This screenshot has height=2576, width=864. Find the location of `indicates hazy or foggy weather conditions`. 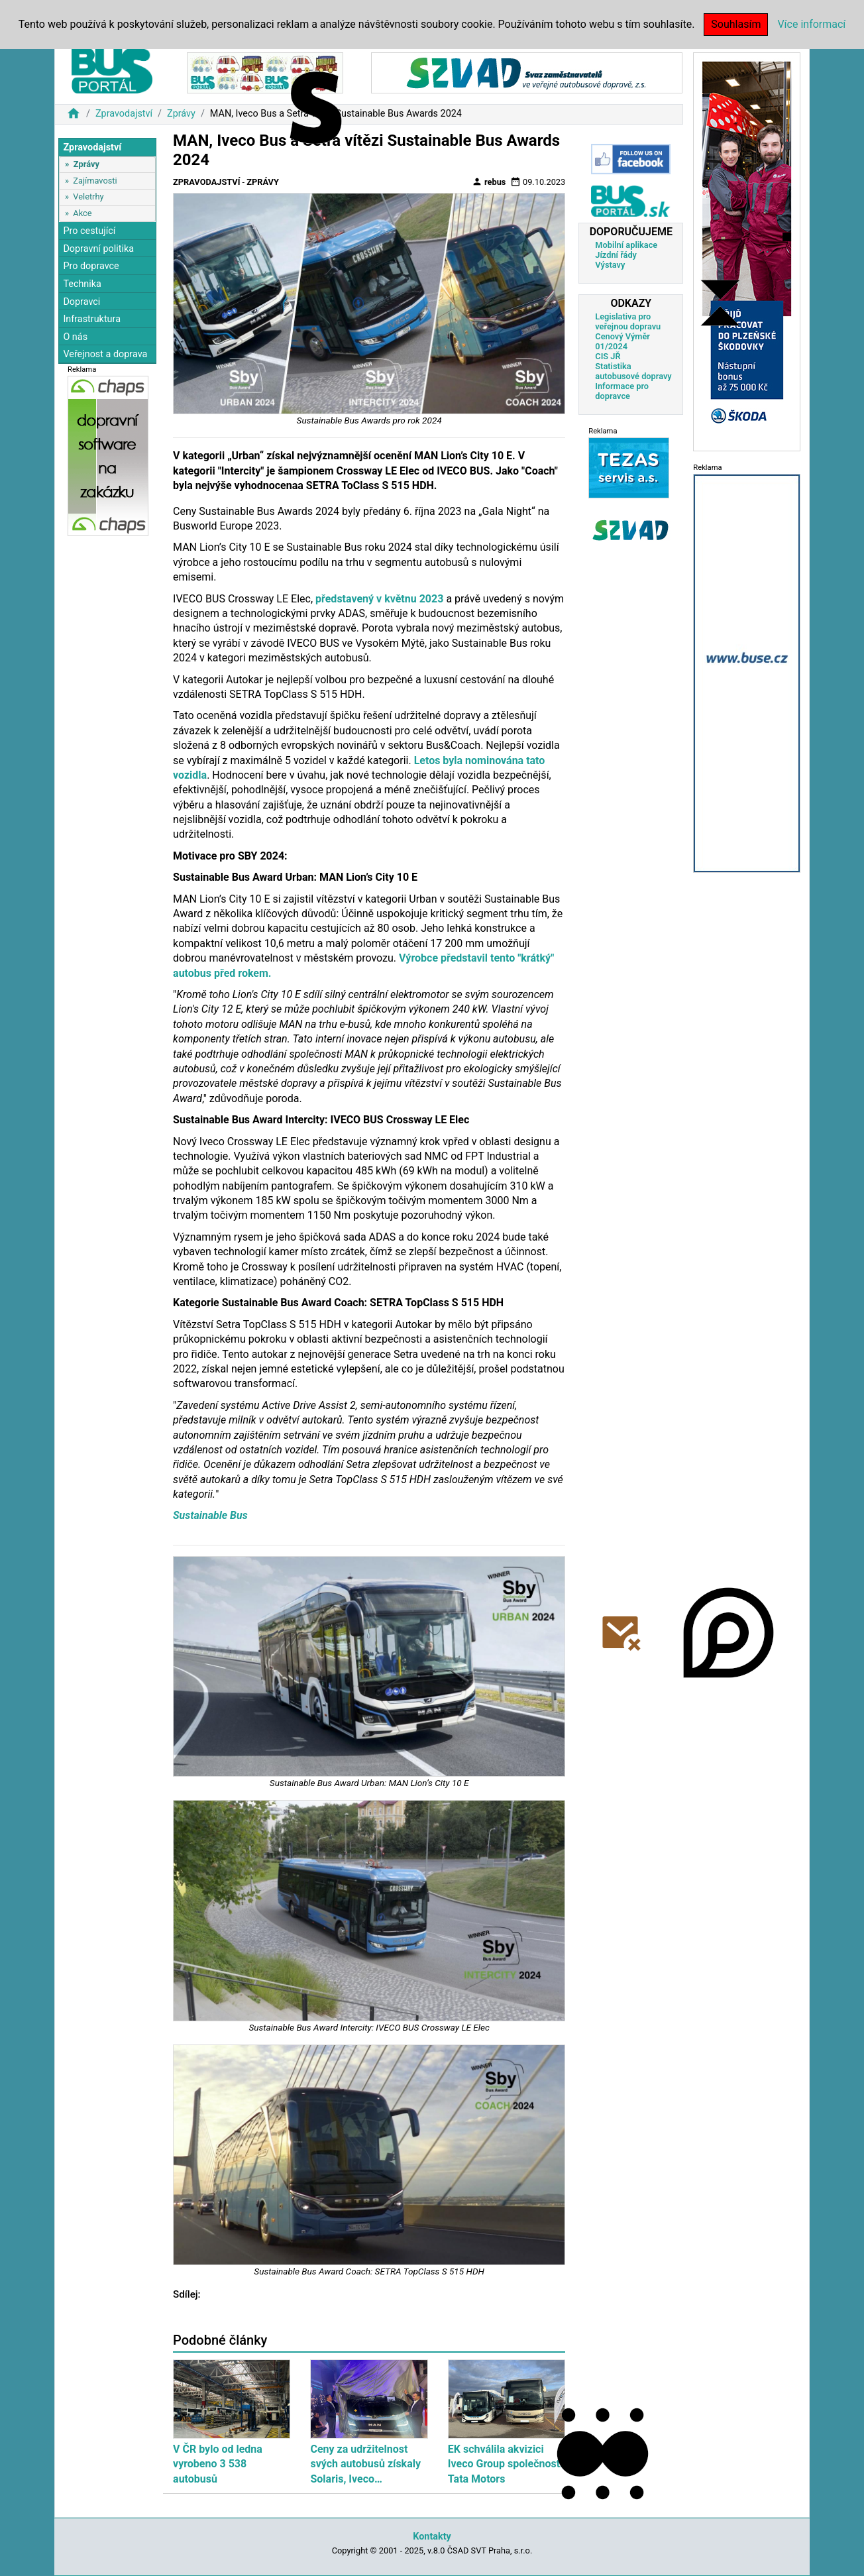

indicates hazy or foggy weather conditions is located at coordinates (602, 2453).